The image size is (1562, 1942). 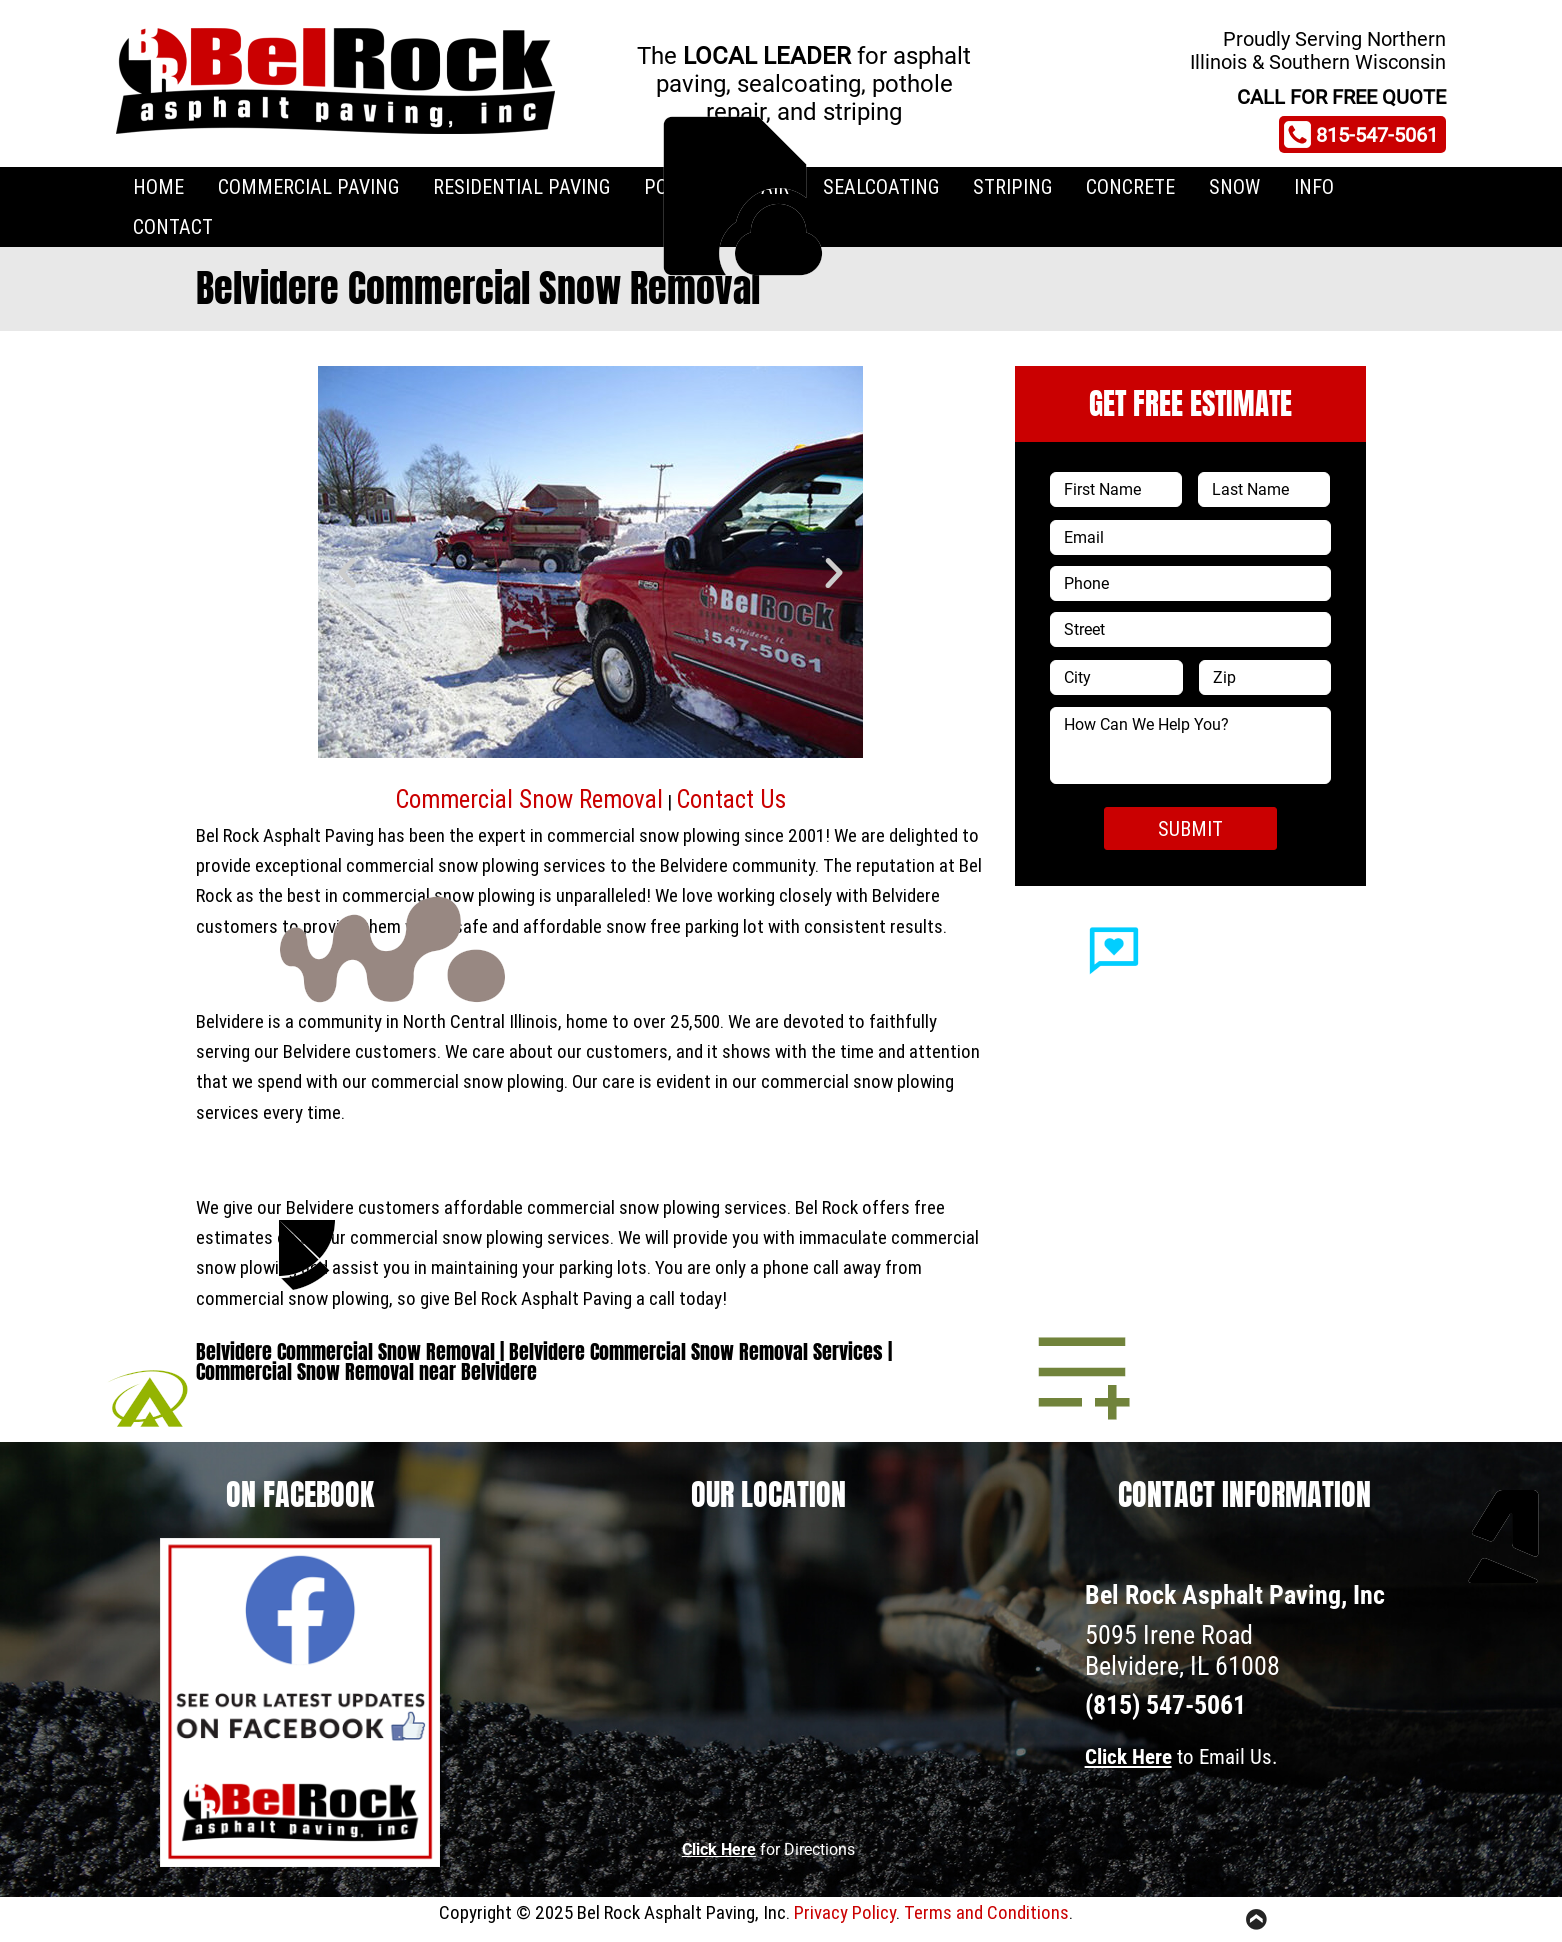 What do you see at coordinates (1503, 1536) in the screenshot?
I see `visit gsmarena website for phone specs and reviews` at bounding box center [1503, 1536].